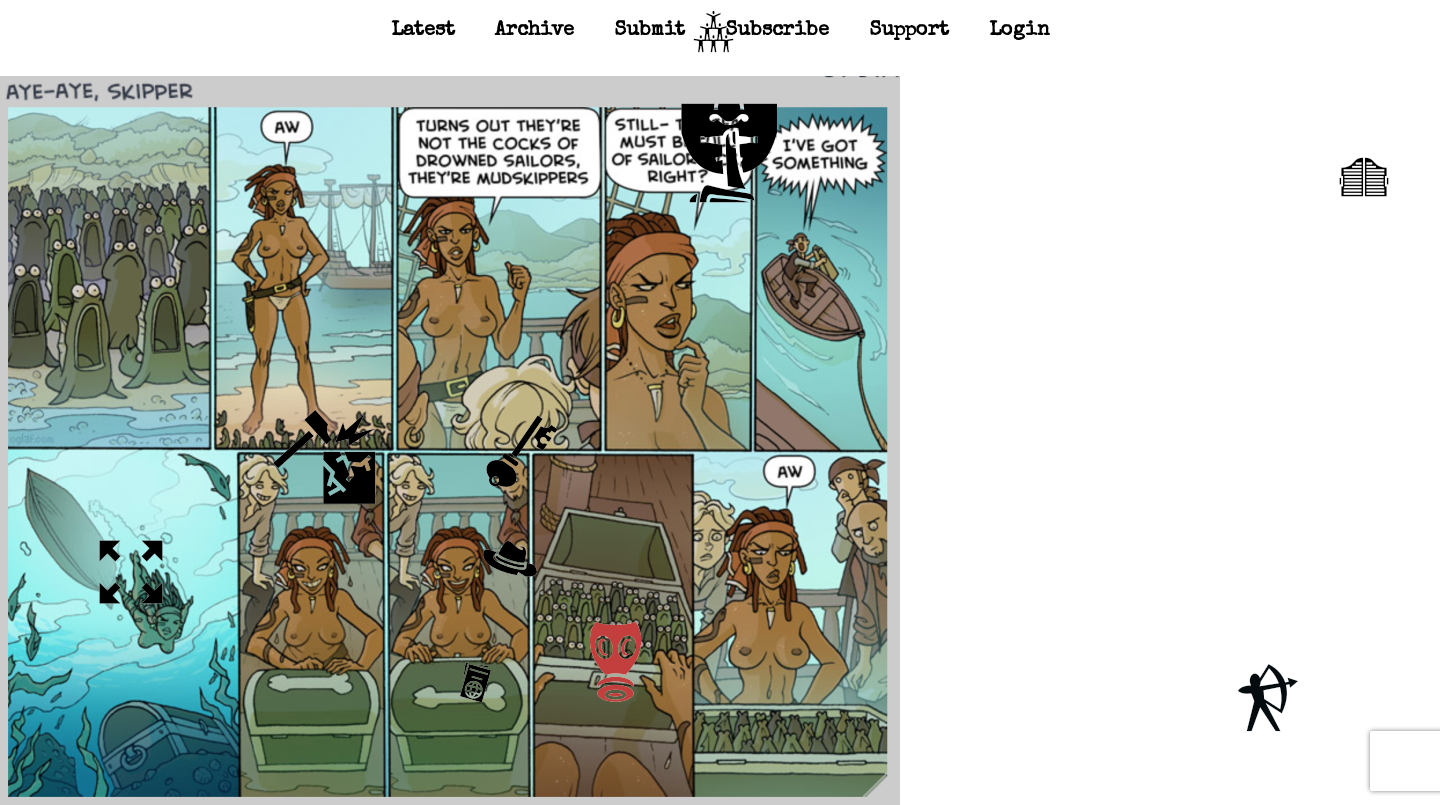 The width and height of the screenshot is (1440, 805). I want to click on break or destroy an item, so click(324, 452).